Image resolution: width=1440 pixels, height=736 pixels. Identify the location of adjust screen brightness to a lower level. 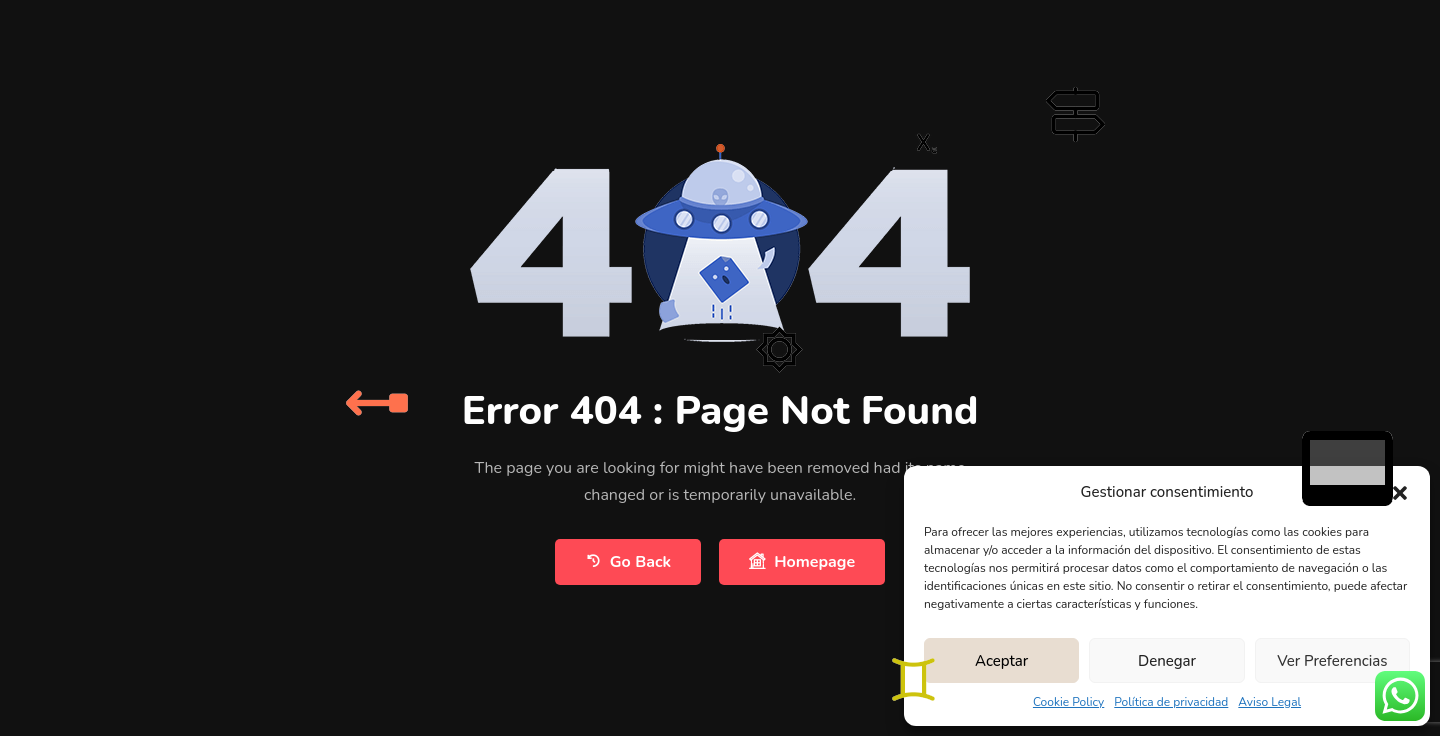
(779, 349).